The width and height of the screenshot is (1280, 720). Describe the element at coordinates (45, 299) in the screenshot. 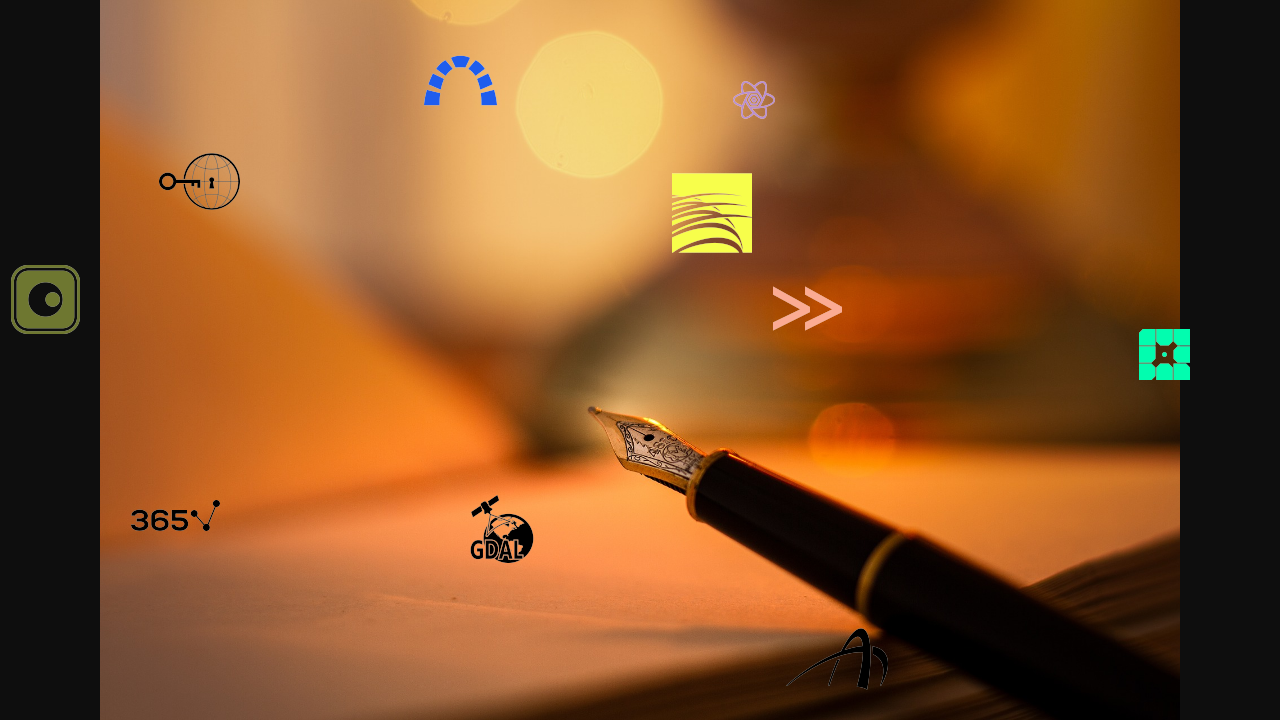

I see `ariakit brand logo` at that location.